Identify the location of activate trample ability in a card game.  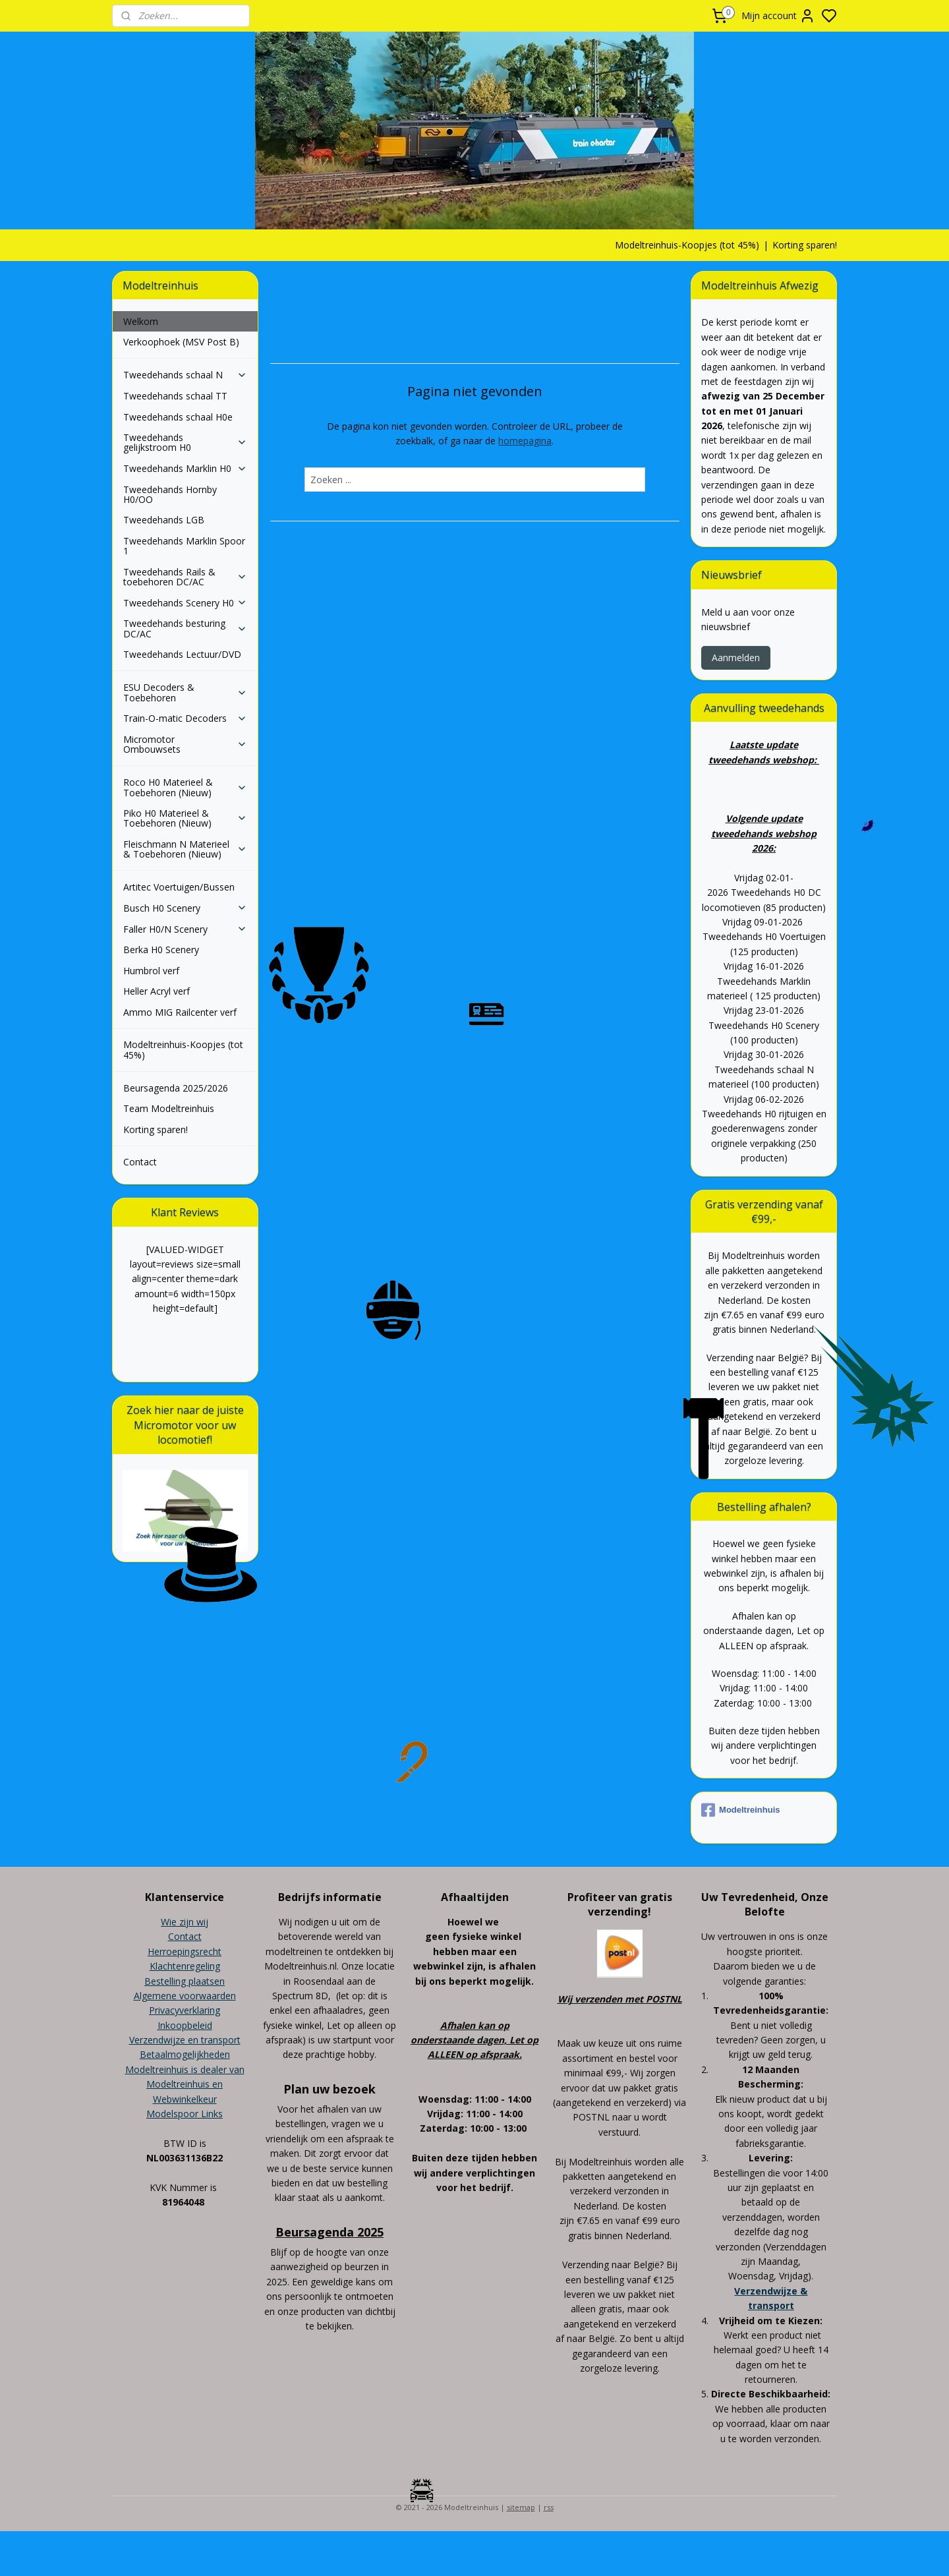
(703, 1438).